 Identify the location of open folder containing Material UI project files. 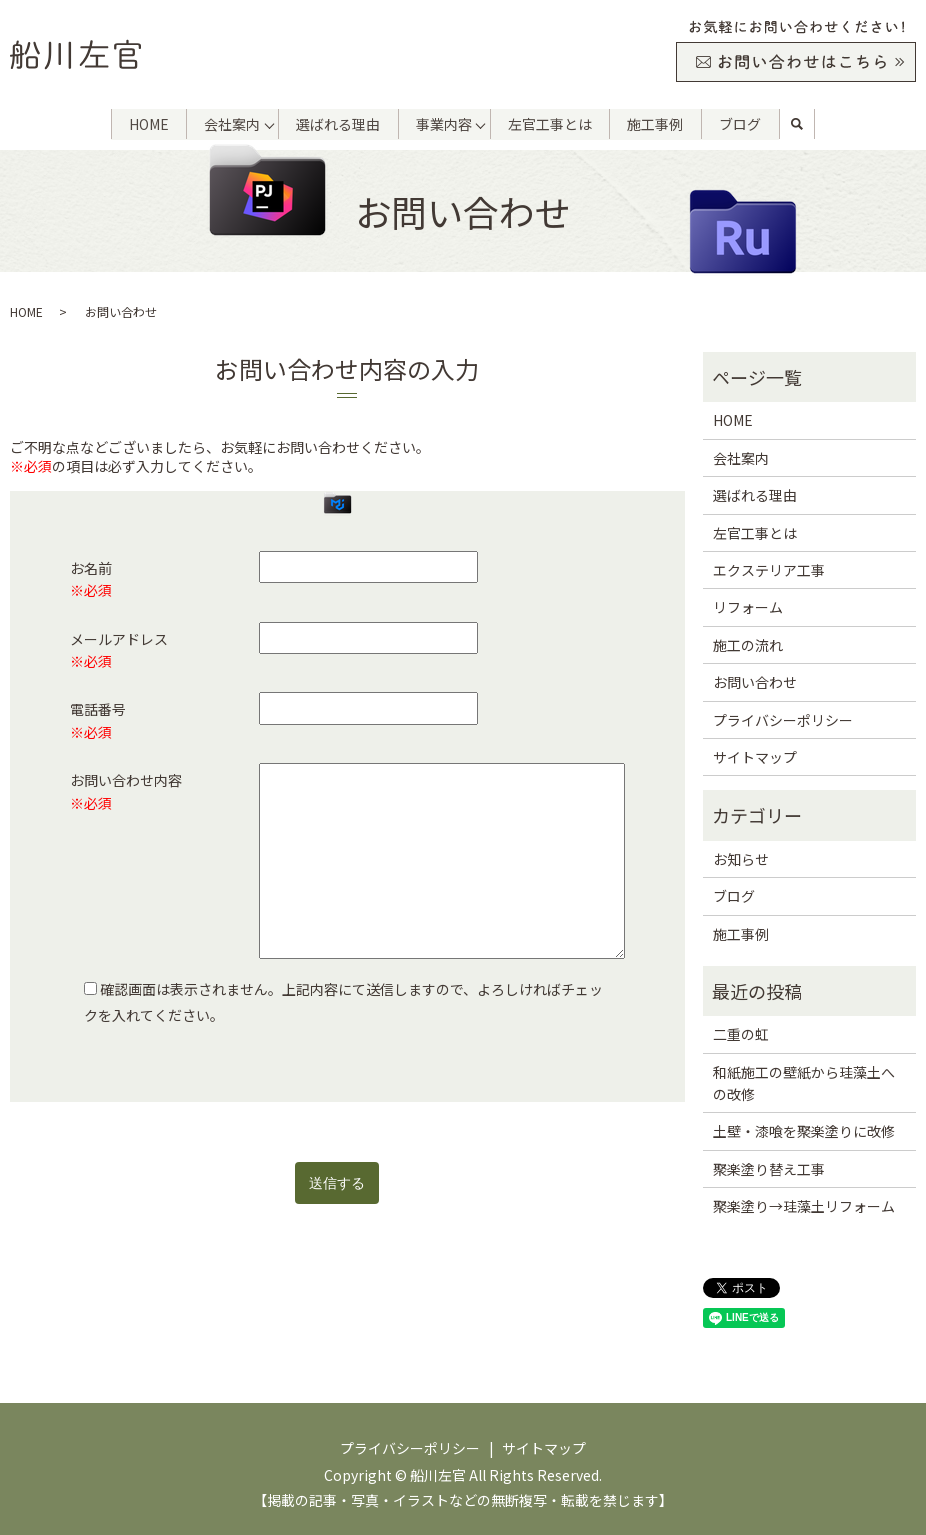
(337, 503).